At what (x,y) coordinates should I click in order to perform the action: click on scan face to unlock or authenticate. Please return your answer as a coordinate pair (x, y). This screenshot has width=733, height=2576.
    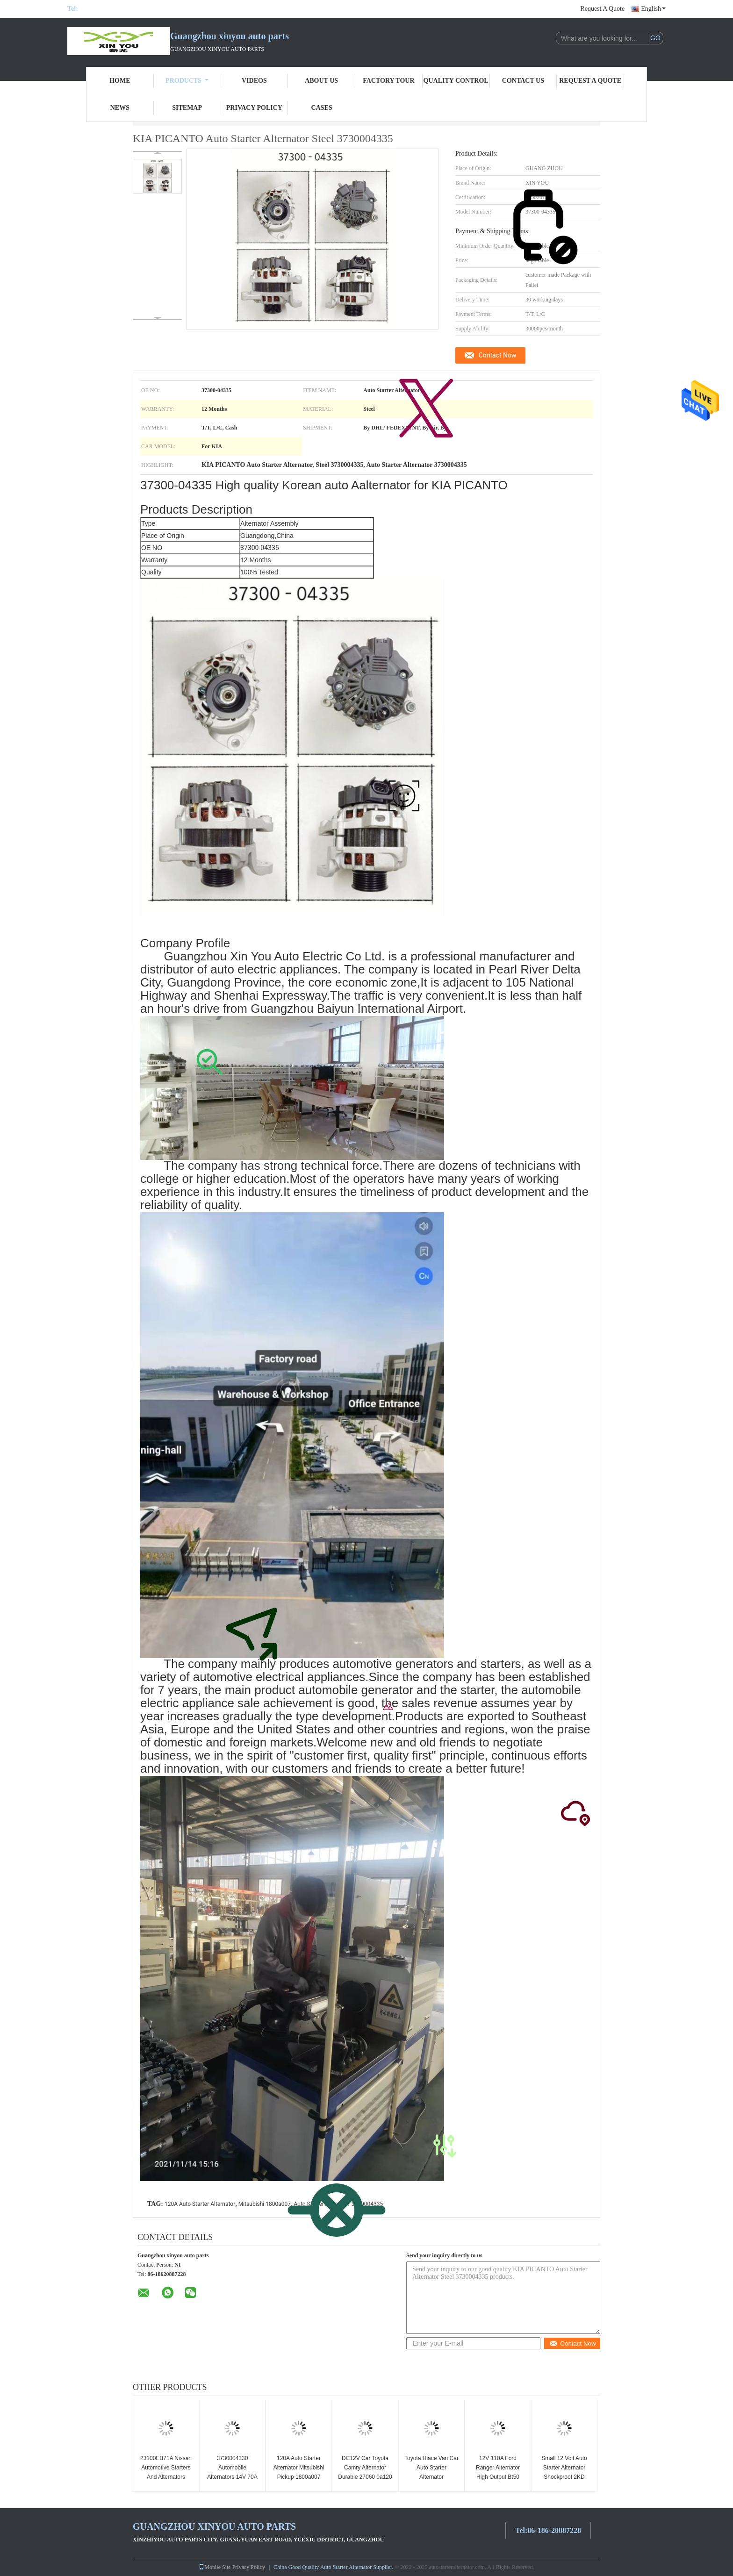
    Looking at the image, I should click on (404, 796).